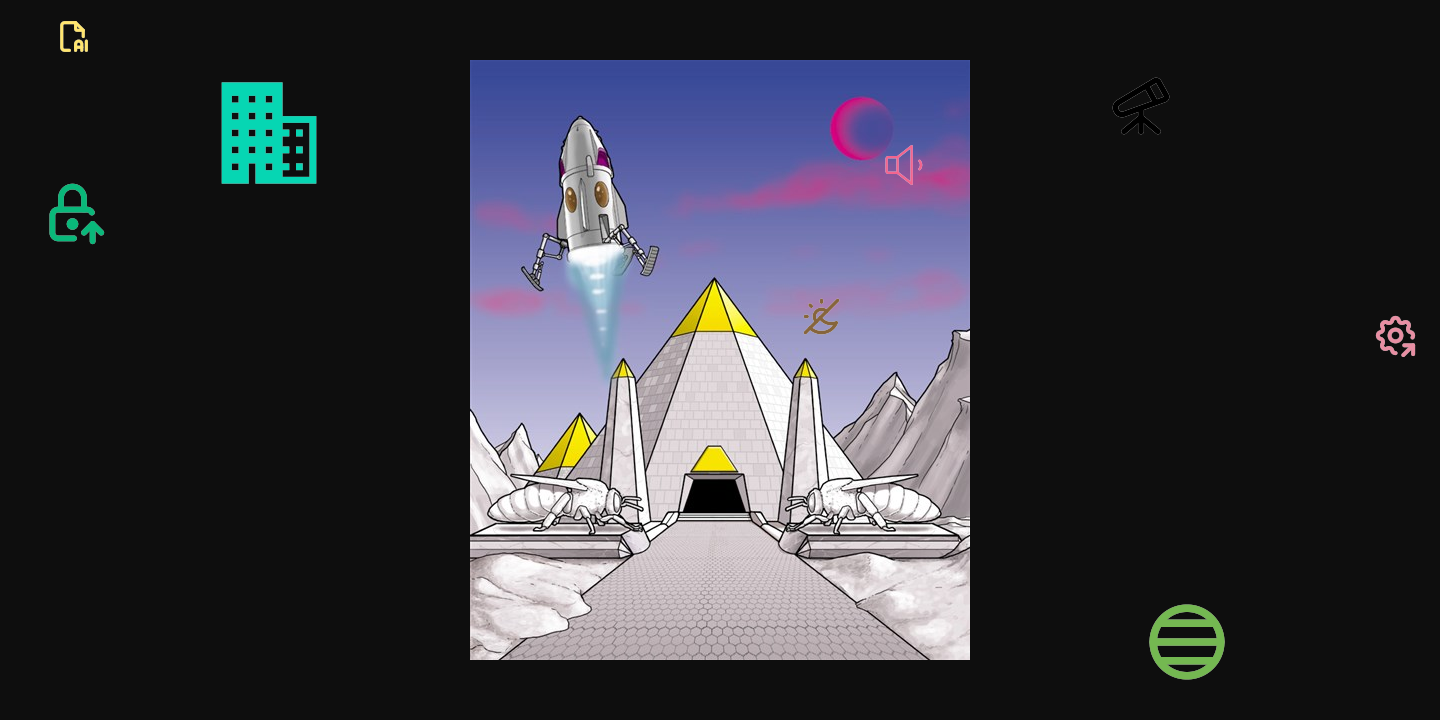  What do you see at coordinates (1187, 642) in the screenshot?
I see `view global latitude lines or geographic coordinates` at bounding box center [1187, 642].